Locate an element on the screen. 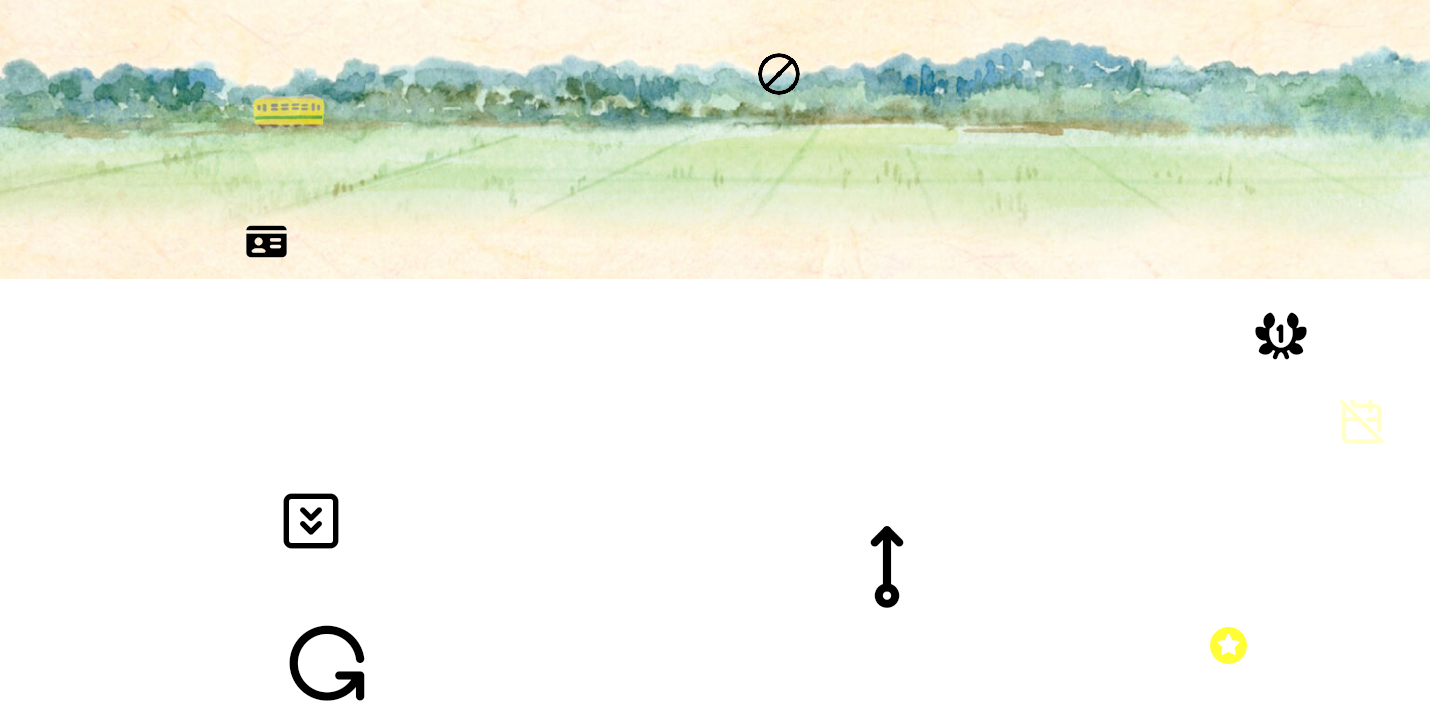 This screenshot has height=720, width=1430. indicates a blocked or prohibited action is located at coordinates (779, 74).